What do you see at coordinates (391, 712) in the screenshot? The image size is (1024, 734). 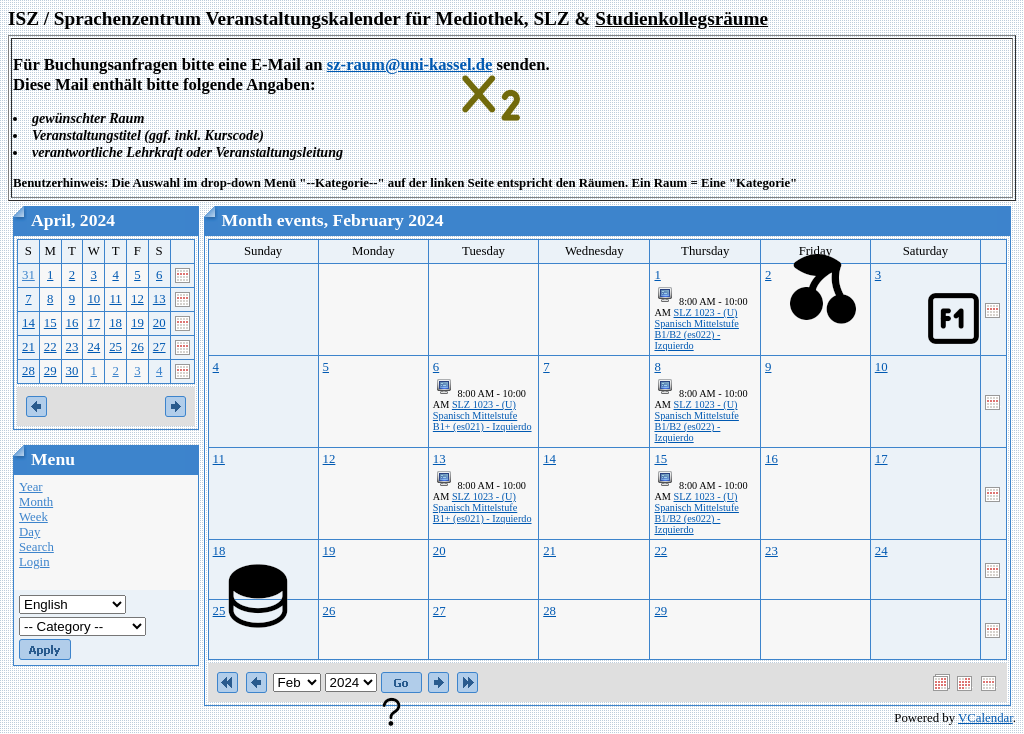 I see `access help or support resources` at bounding box center [391, 712].